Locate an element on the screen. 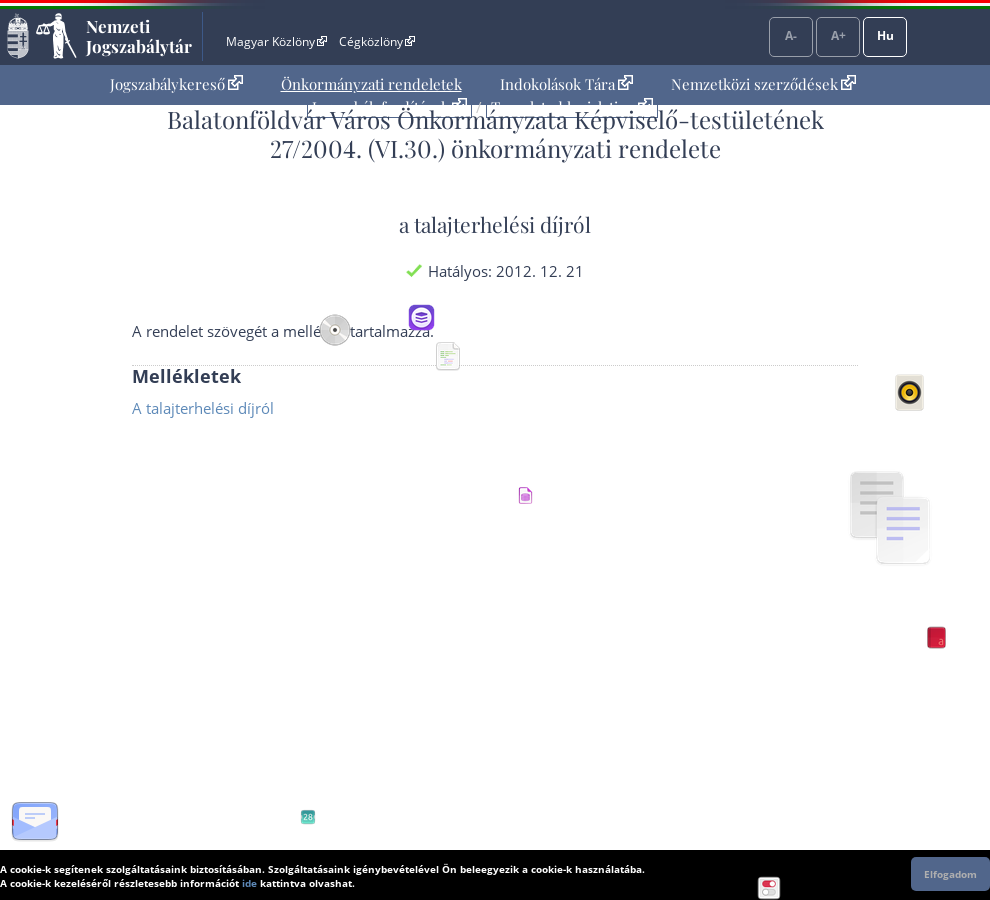  open unity tweak tool settings is located at coordinates (769, 888).